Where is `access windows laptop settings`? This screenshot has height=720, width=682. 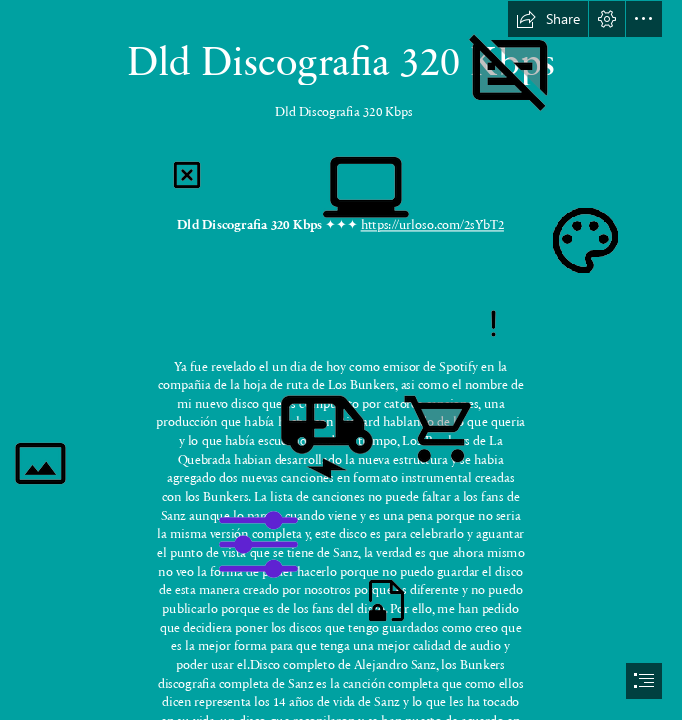 access windows laptop settings is located at coordinates (366, 189).